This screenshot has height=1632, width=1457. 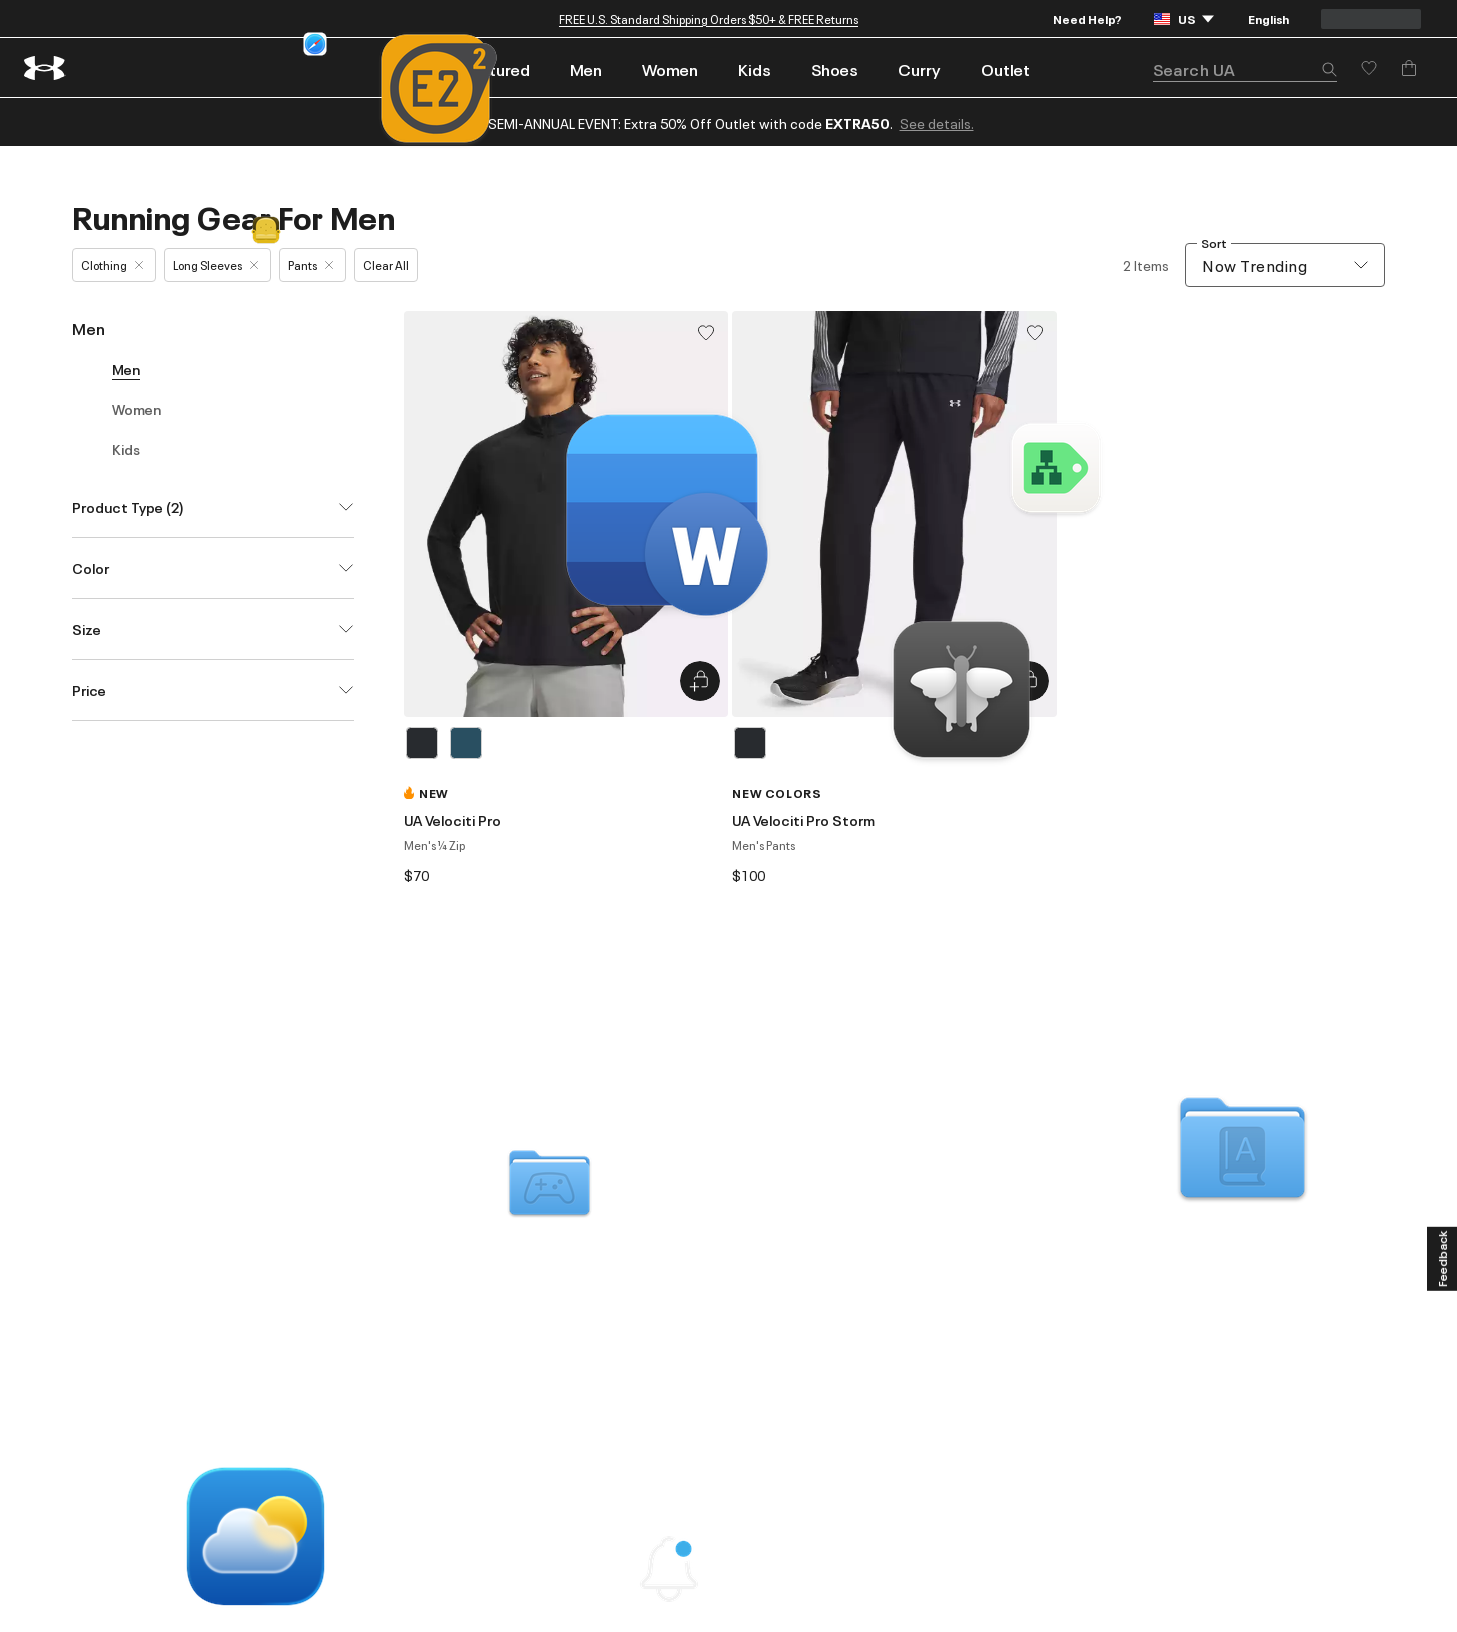 I want to click on open your games folder, so click(x=549, y=1182).